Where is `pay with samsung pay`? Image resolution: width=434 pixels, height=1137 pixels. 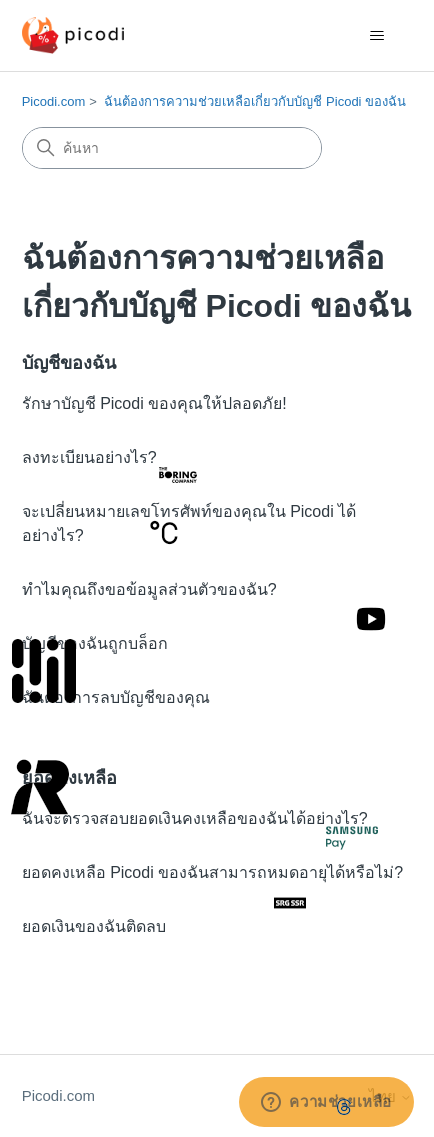
pay with samsung pay is located at coordinates (352, 838).